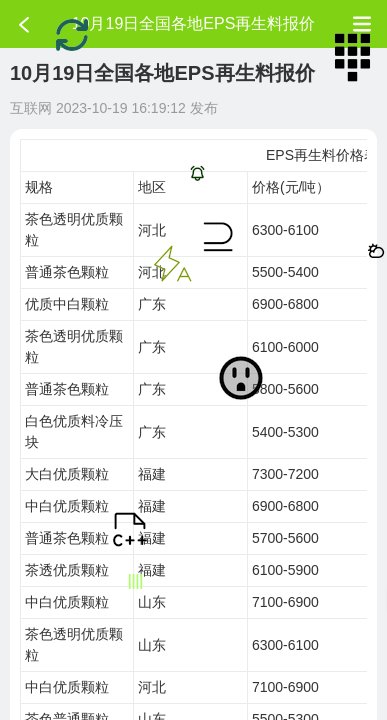 Image resolution: width=387 pixels, height=720 pixels. What do you see at coordinates (197, 173) in the screenshot?
I see `indicates new notifications or alerts` at bounding box center [197, 173].